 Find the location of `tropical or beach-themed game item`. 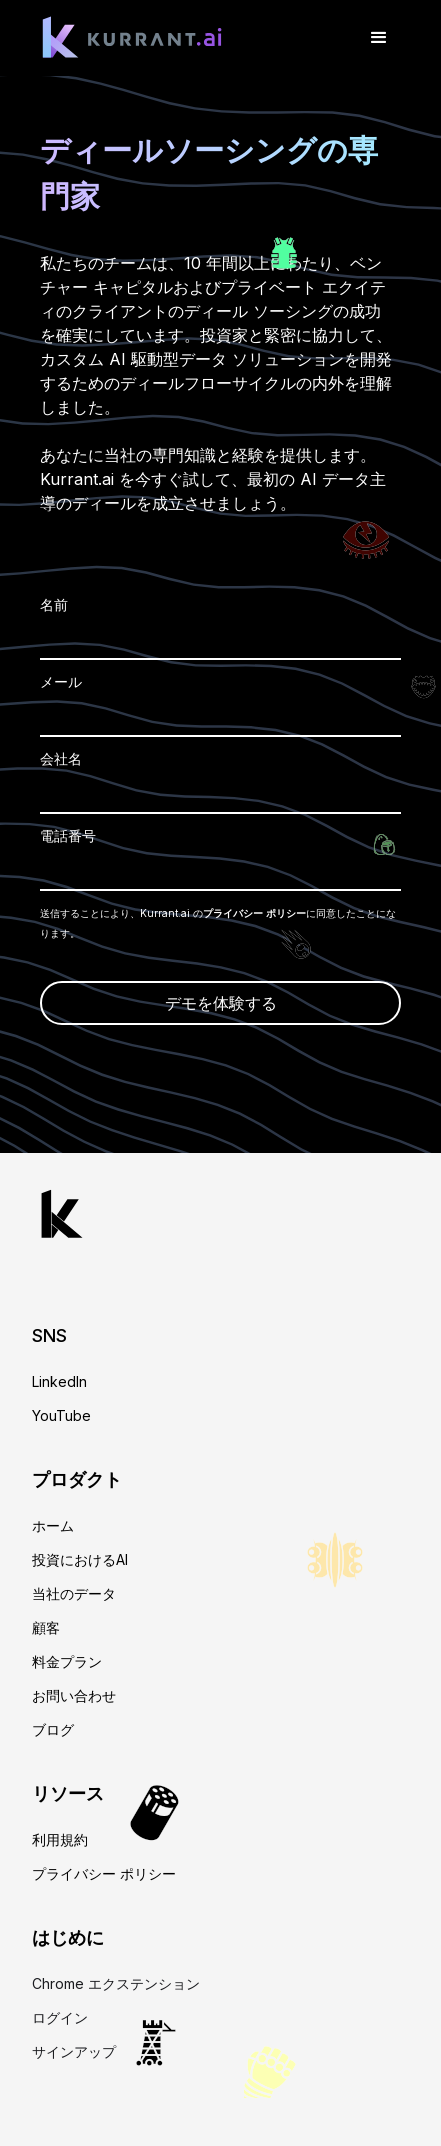

tropical or beach-themed game item is located at coordinates (384, 844).